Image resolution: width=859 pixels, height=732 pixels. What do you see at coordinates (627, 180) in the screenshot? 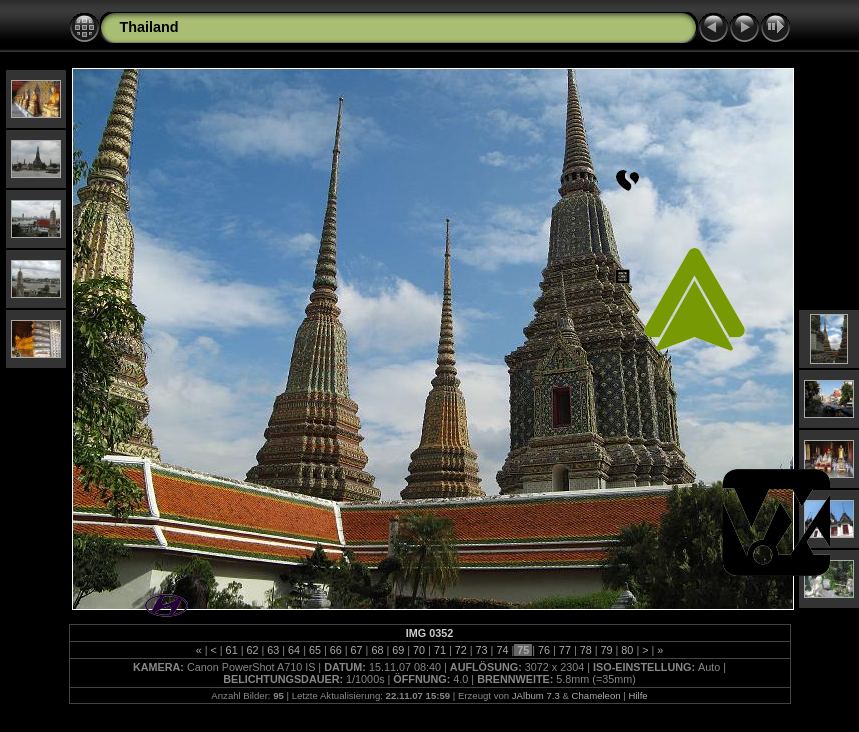
I see `visit the Soriana website or app` at bounding box center [627, 180].